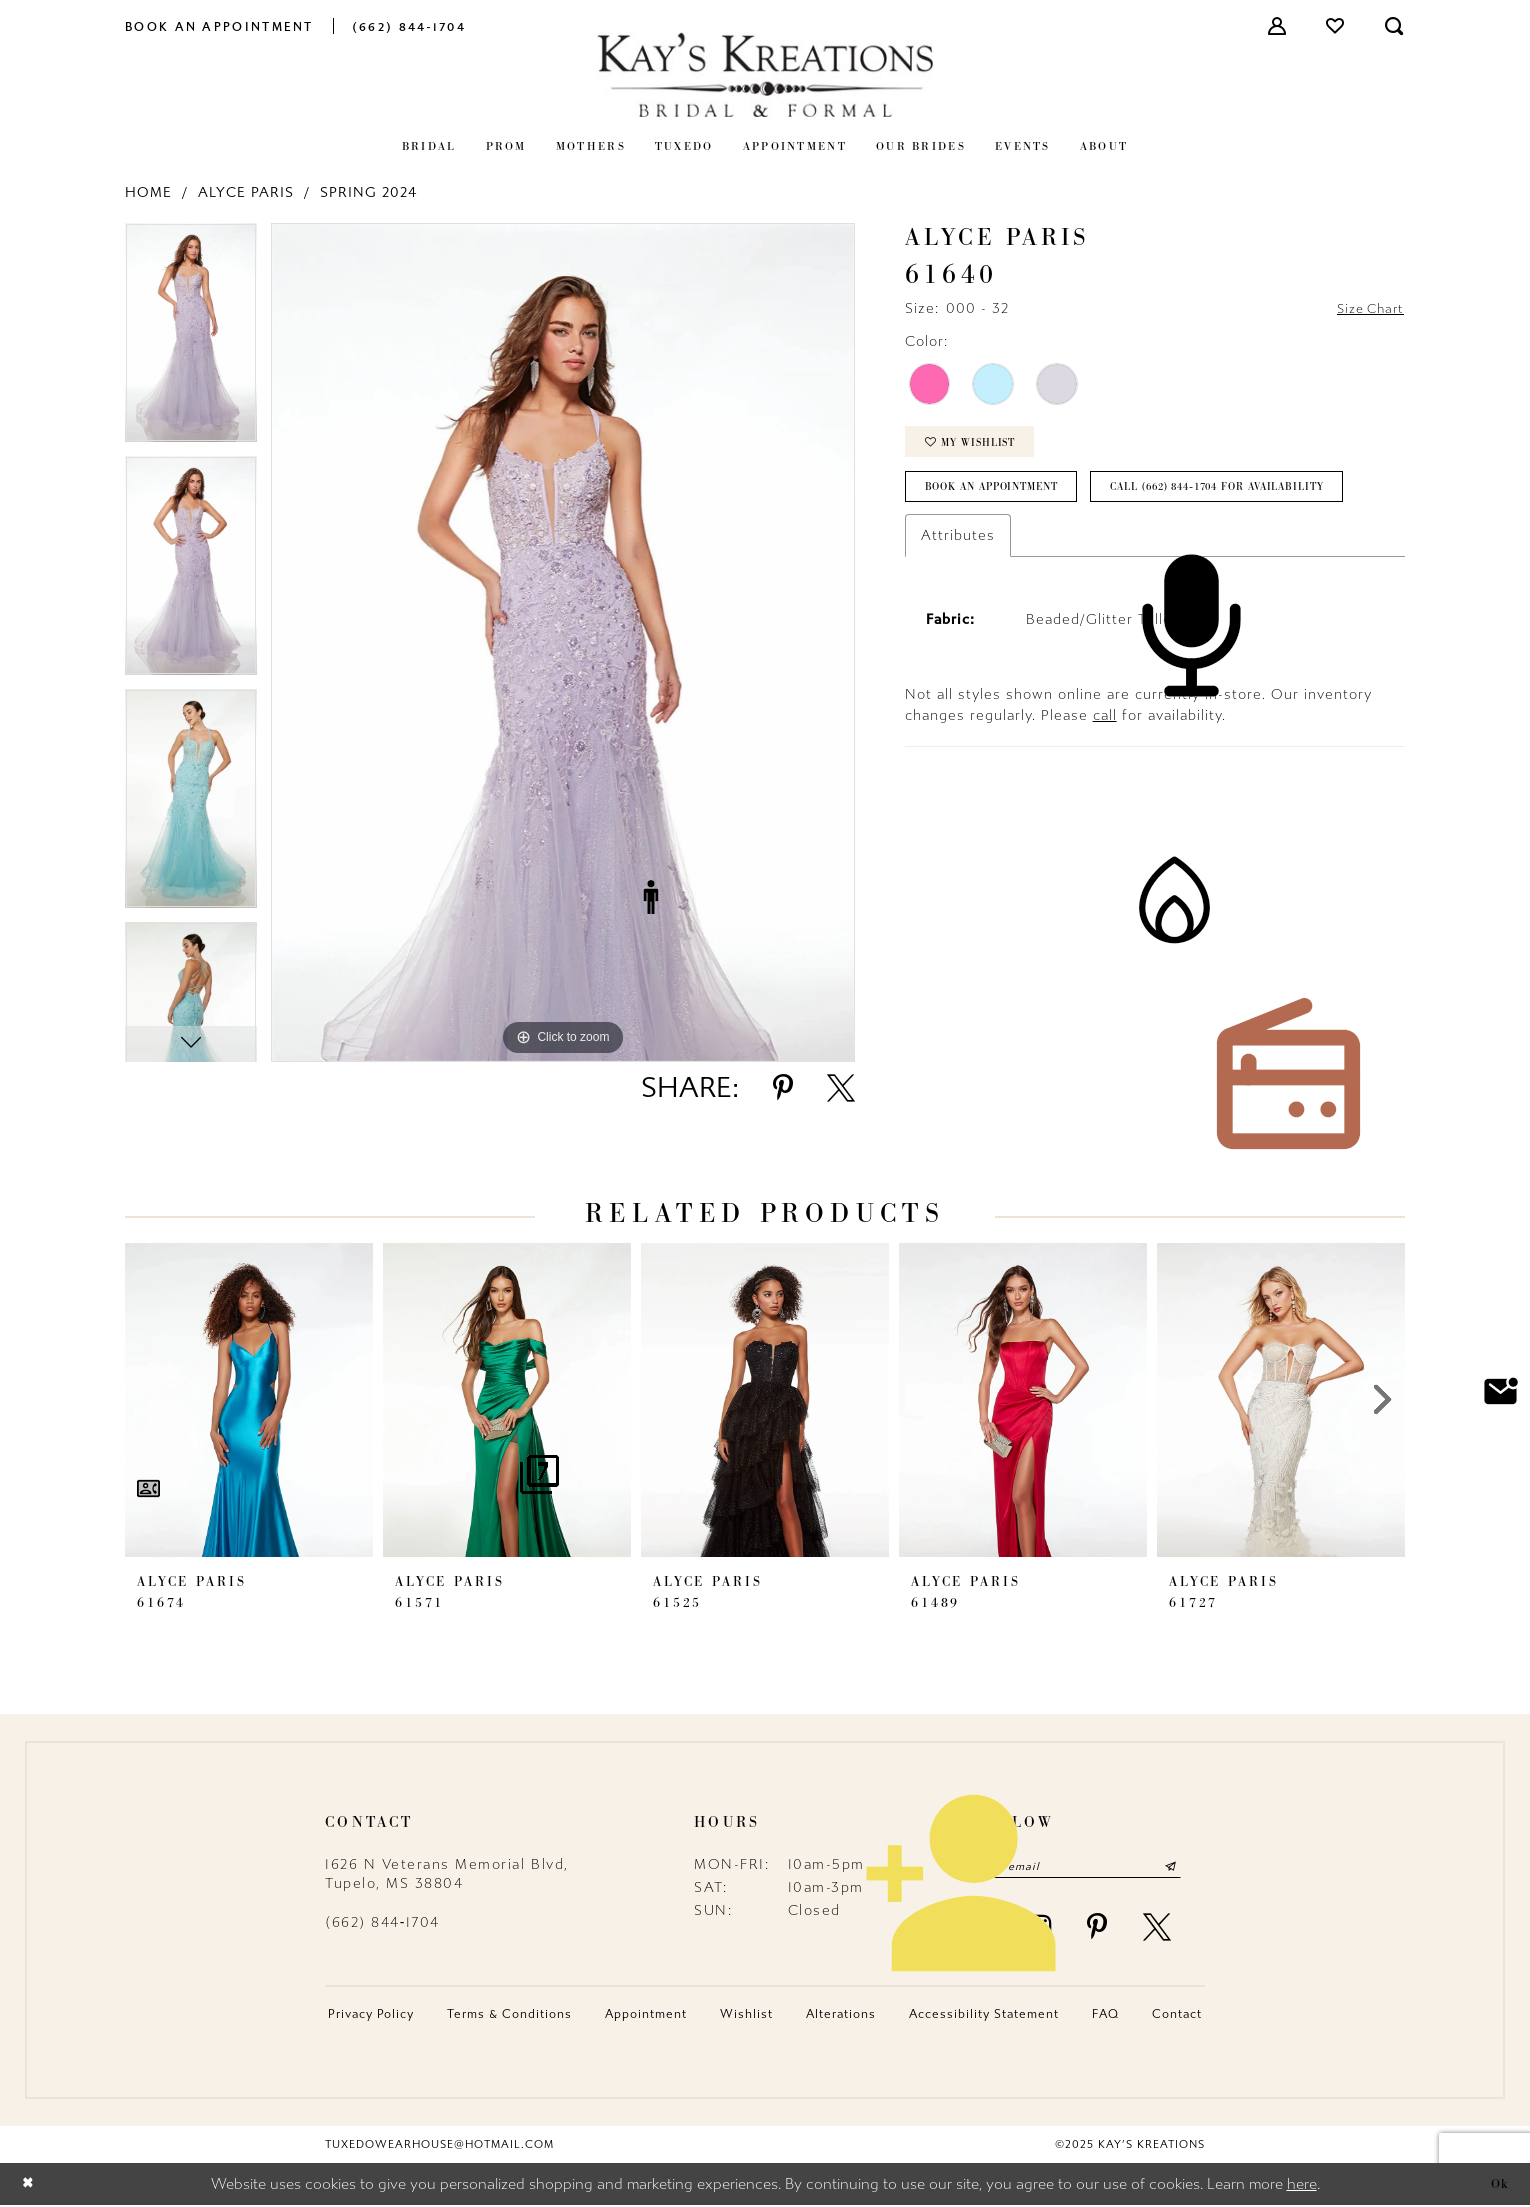 Image resolution: width=1530 pixels, height=2207 pixels. Describe the element at coordinates (148, 1488) in the screenshot. I see `view contact's phone information` at that location.